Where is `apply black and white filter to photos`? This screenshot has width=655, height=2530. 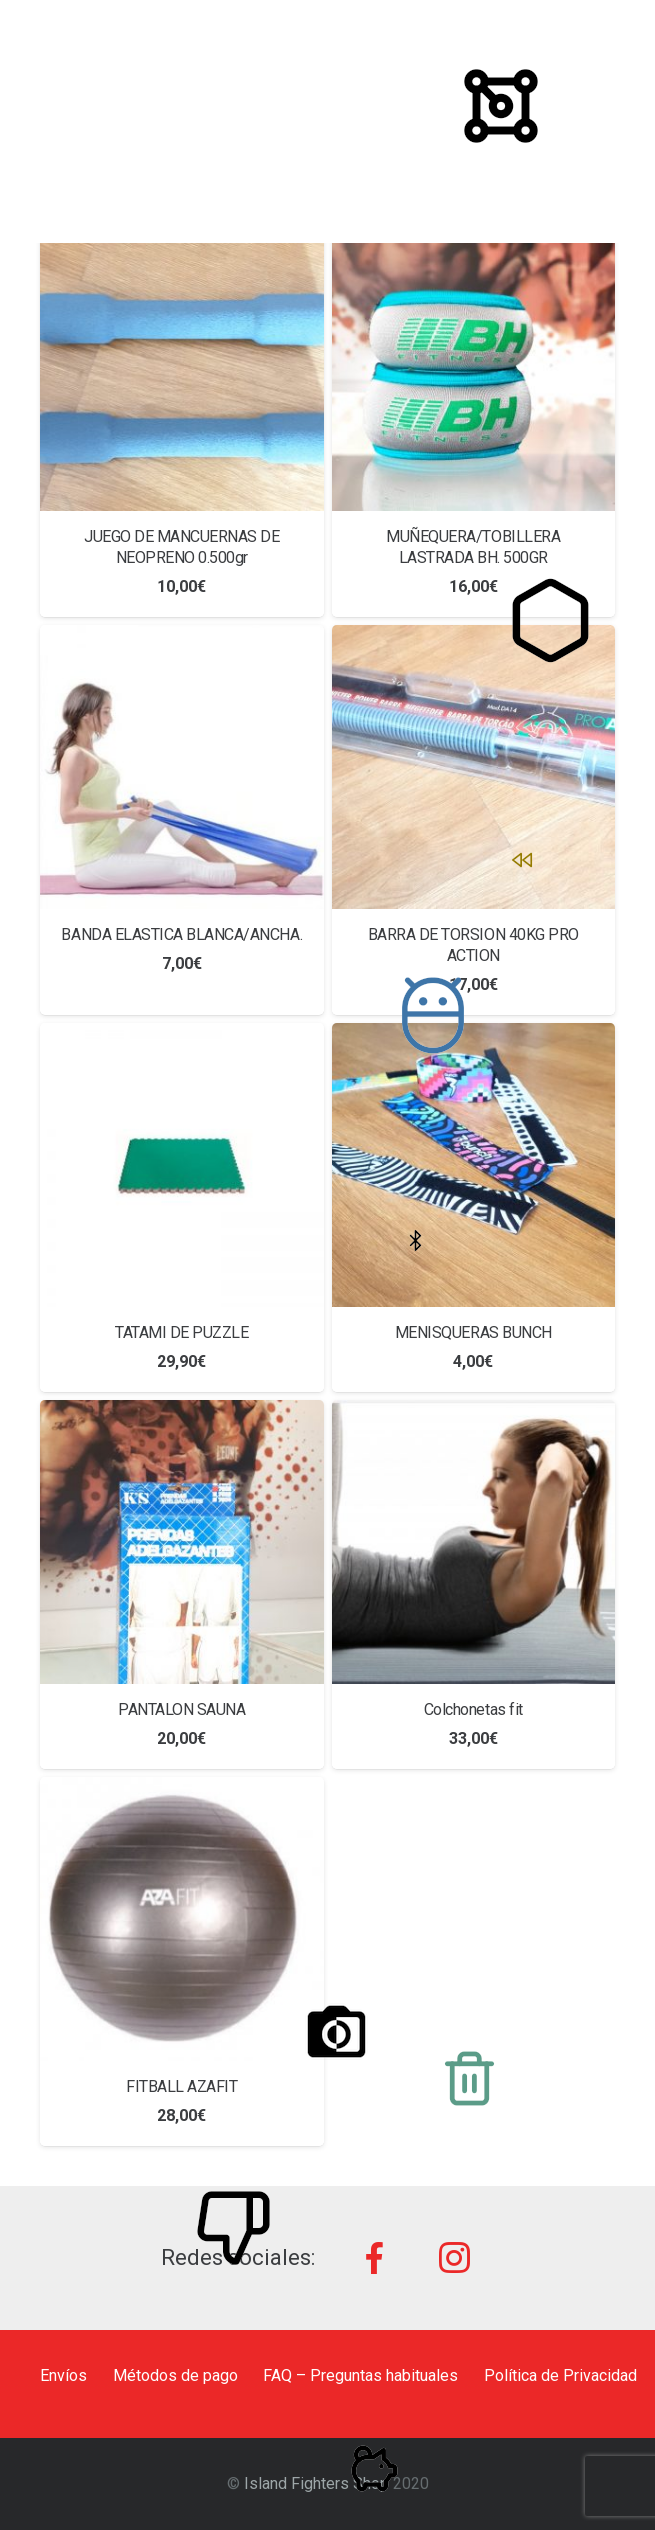 apply black and white filter to photos is located at coordinates (336, 2031).